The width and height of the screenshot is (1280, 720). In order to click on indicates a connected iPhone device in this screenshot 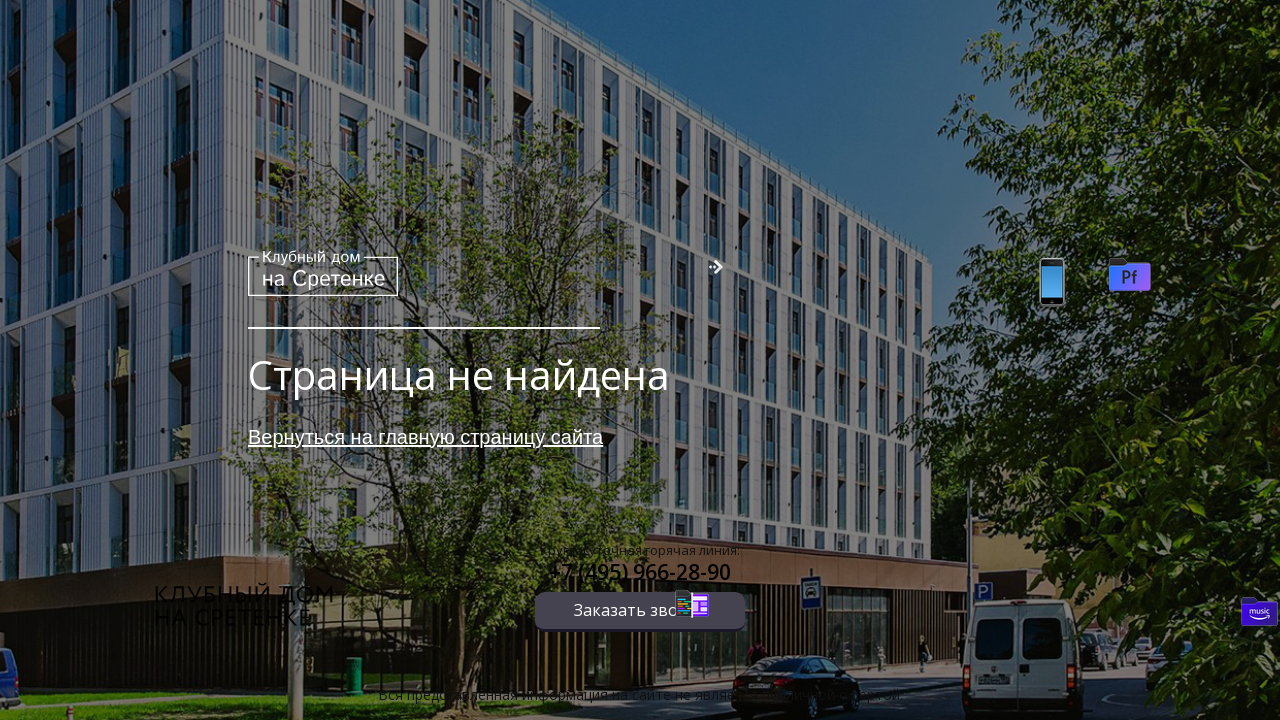, I will do `click(1052, 282)`.